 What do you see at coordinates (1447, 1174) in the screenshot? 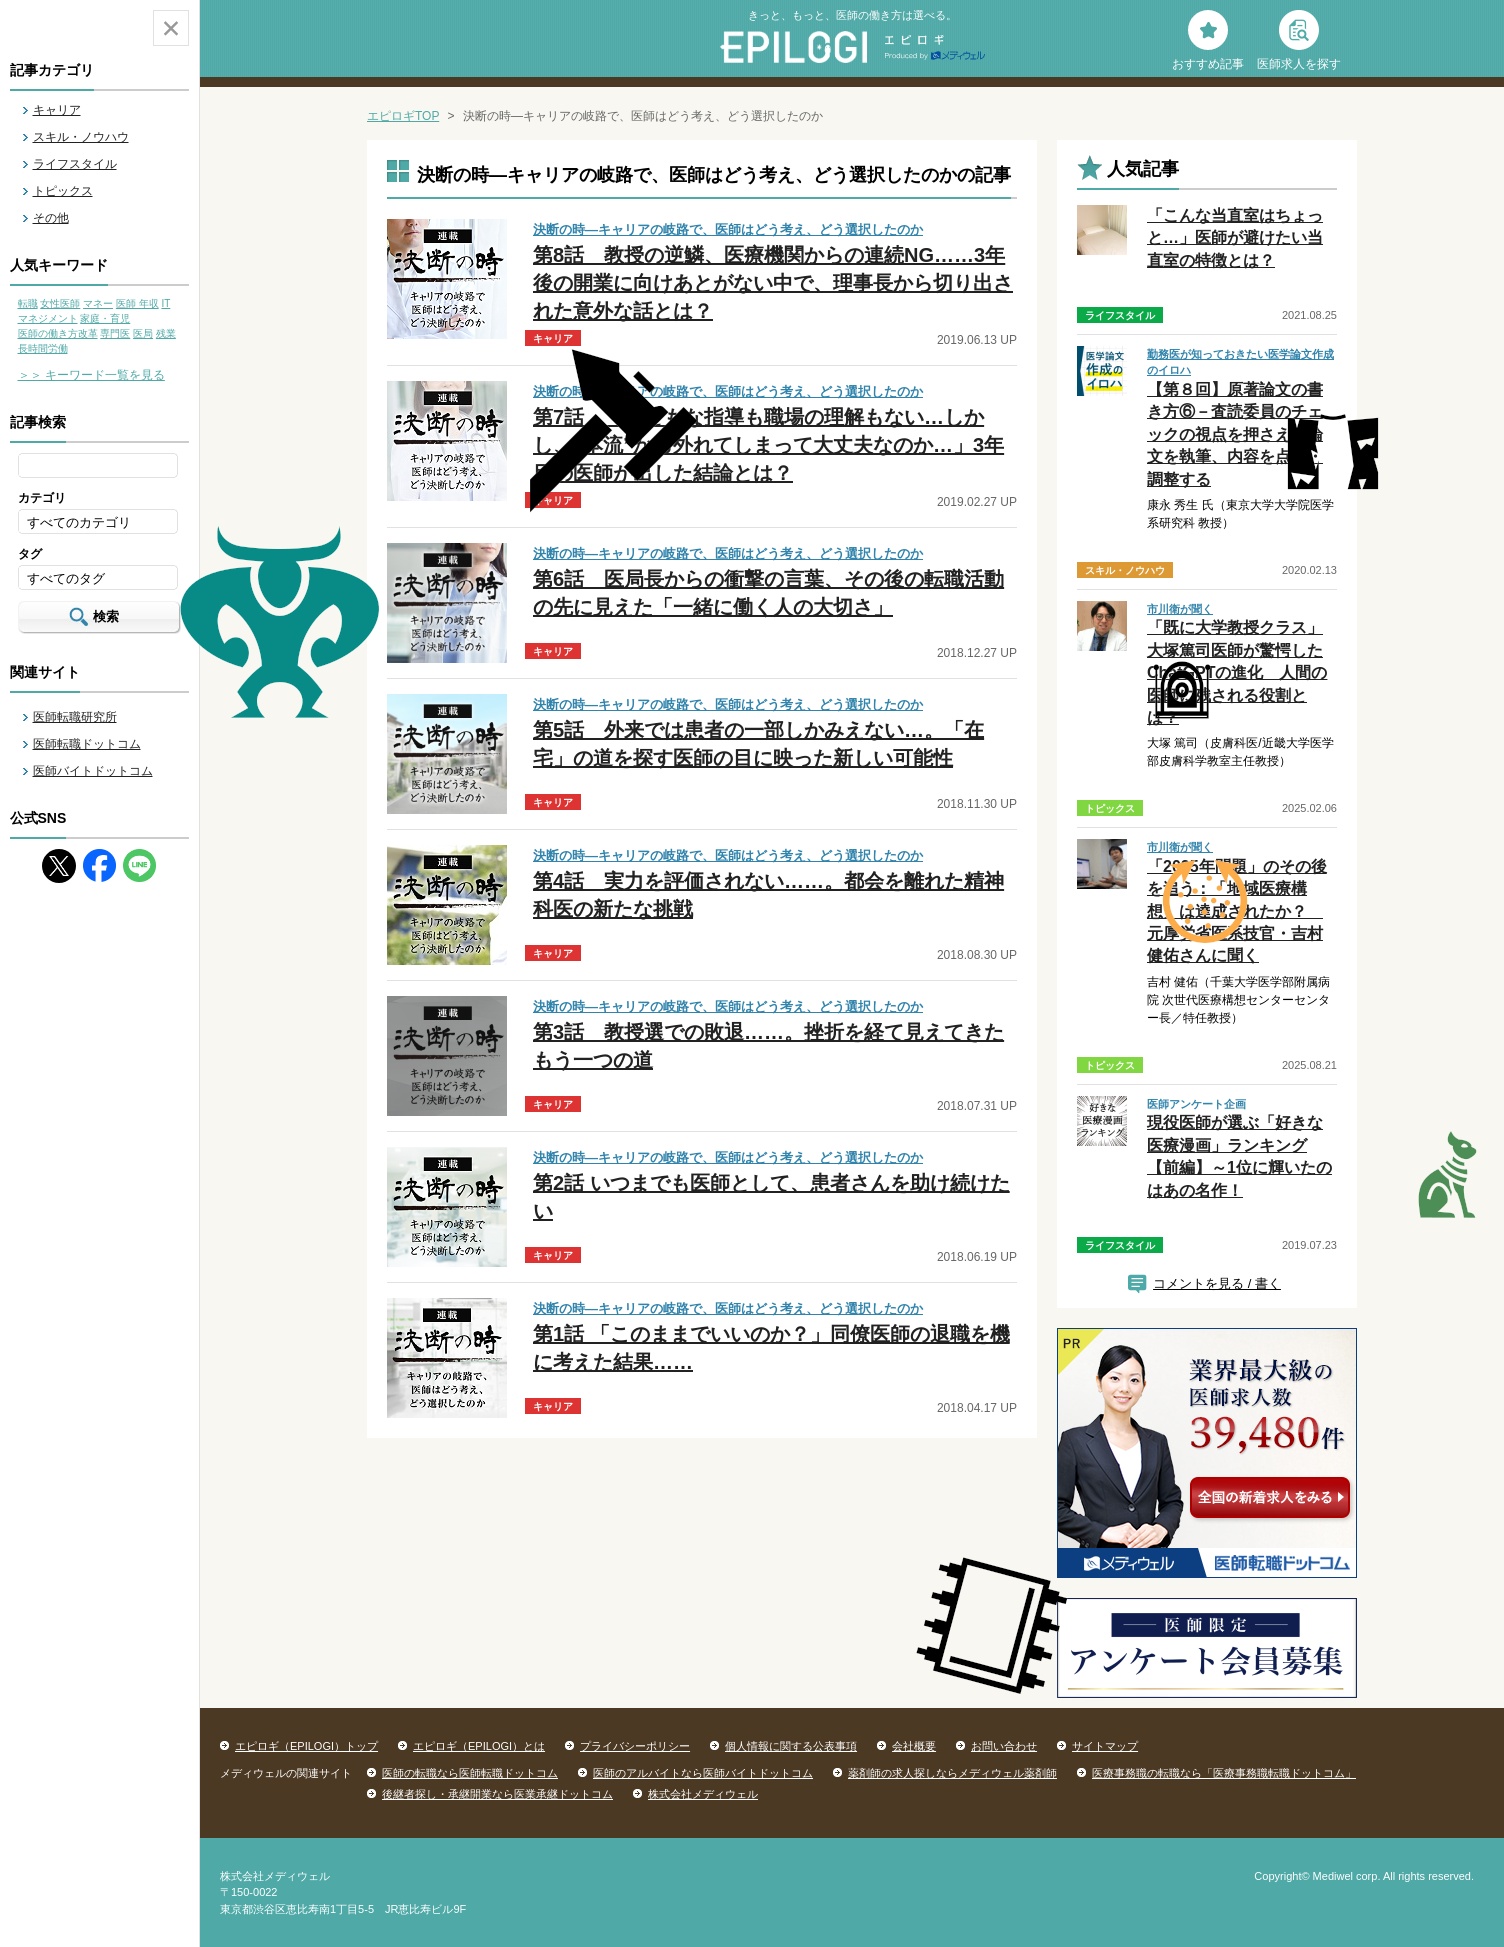
I see `access Egyptian mythology content or games` at bounding box center [1447, 1174].